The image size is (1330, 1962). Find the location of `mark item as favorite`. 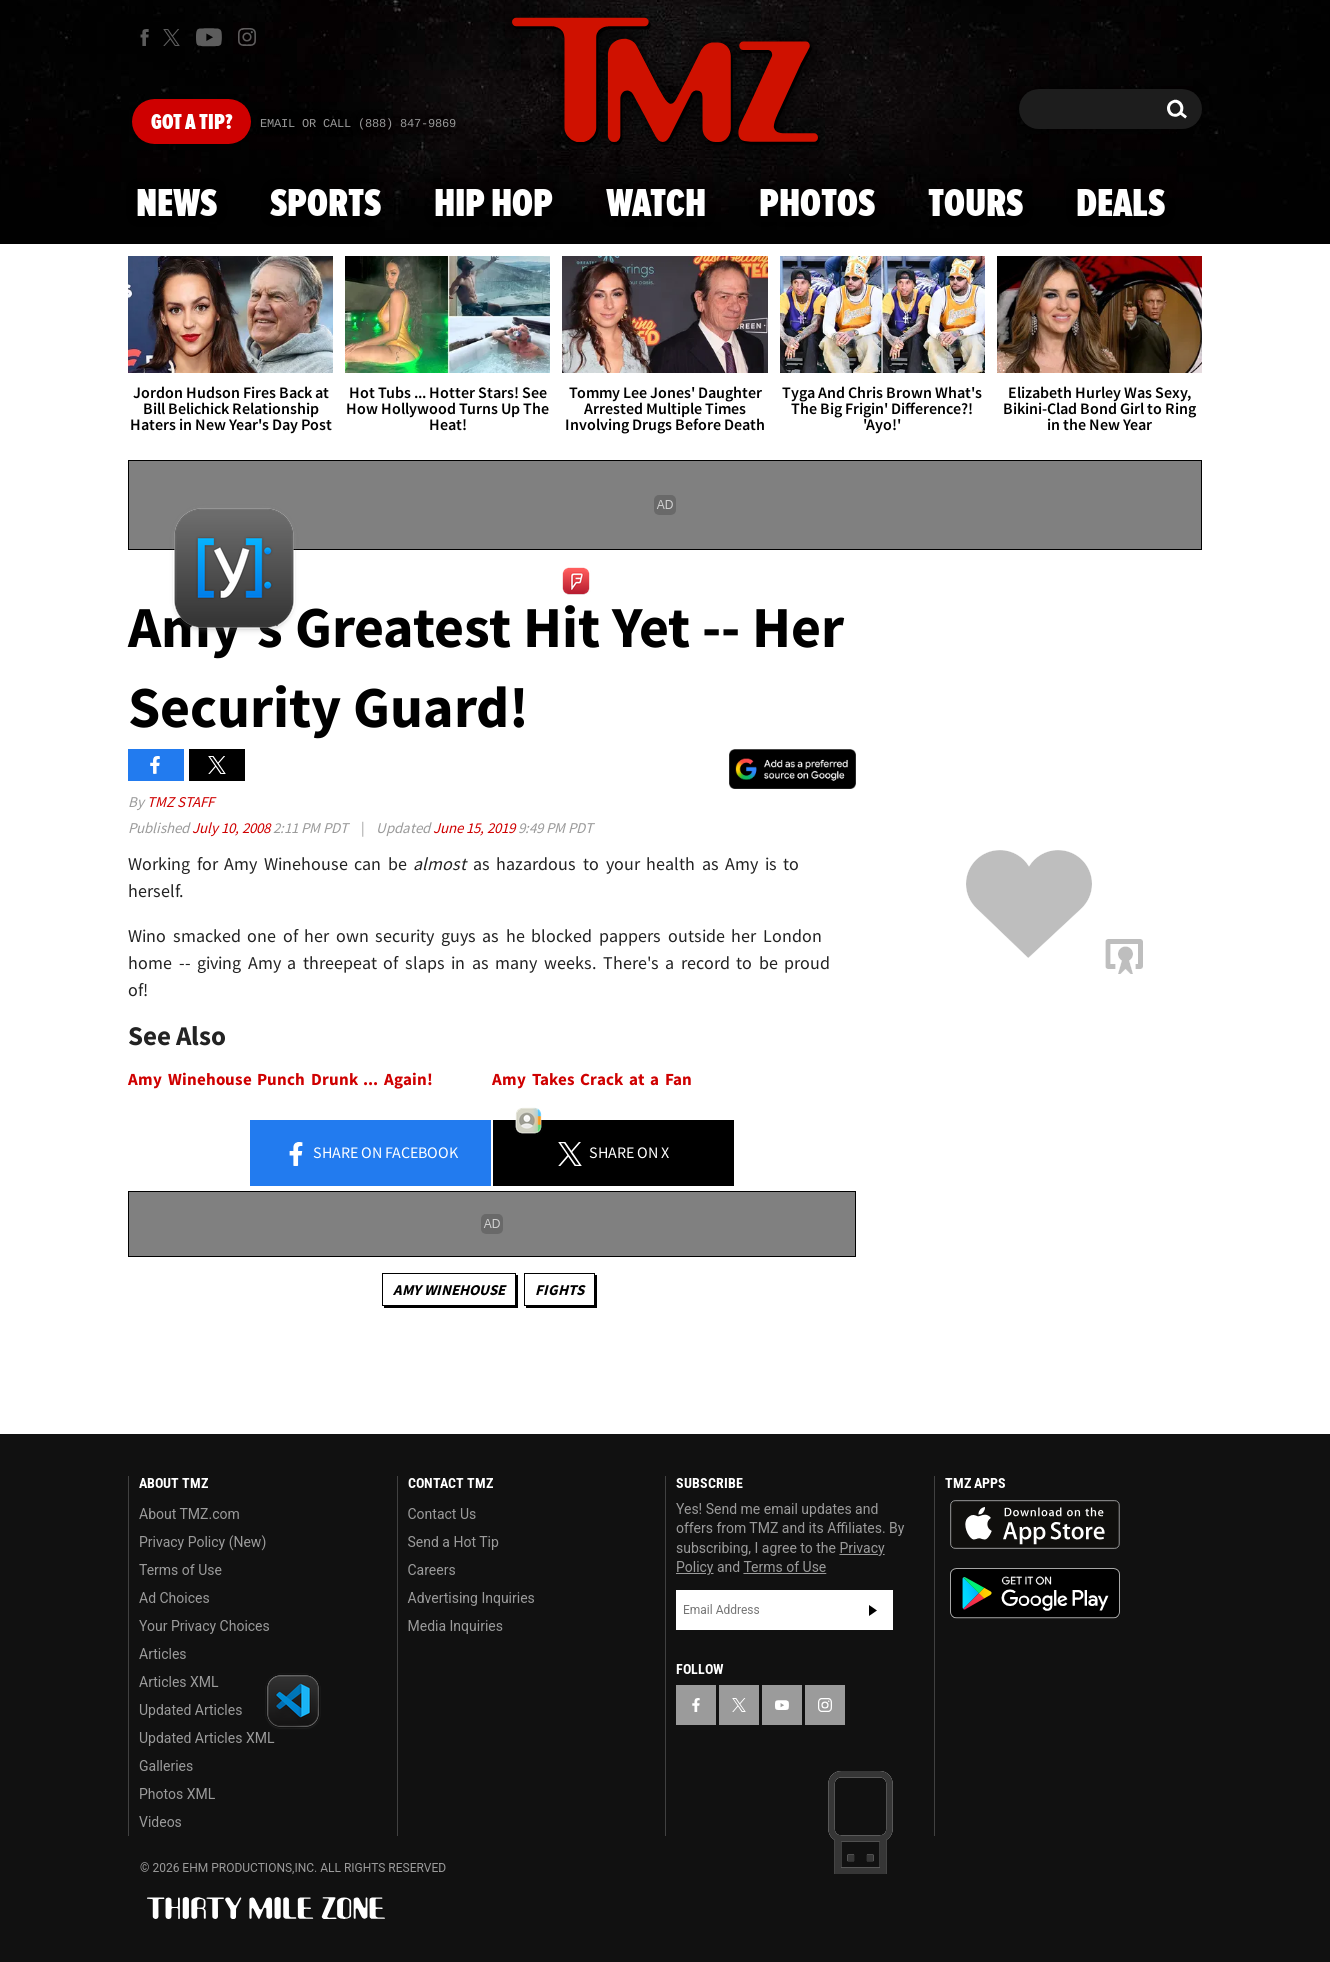

mark item as favorite is located at coordinates (1029, 904).